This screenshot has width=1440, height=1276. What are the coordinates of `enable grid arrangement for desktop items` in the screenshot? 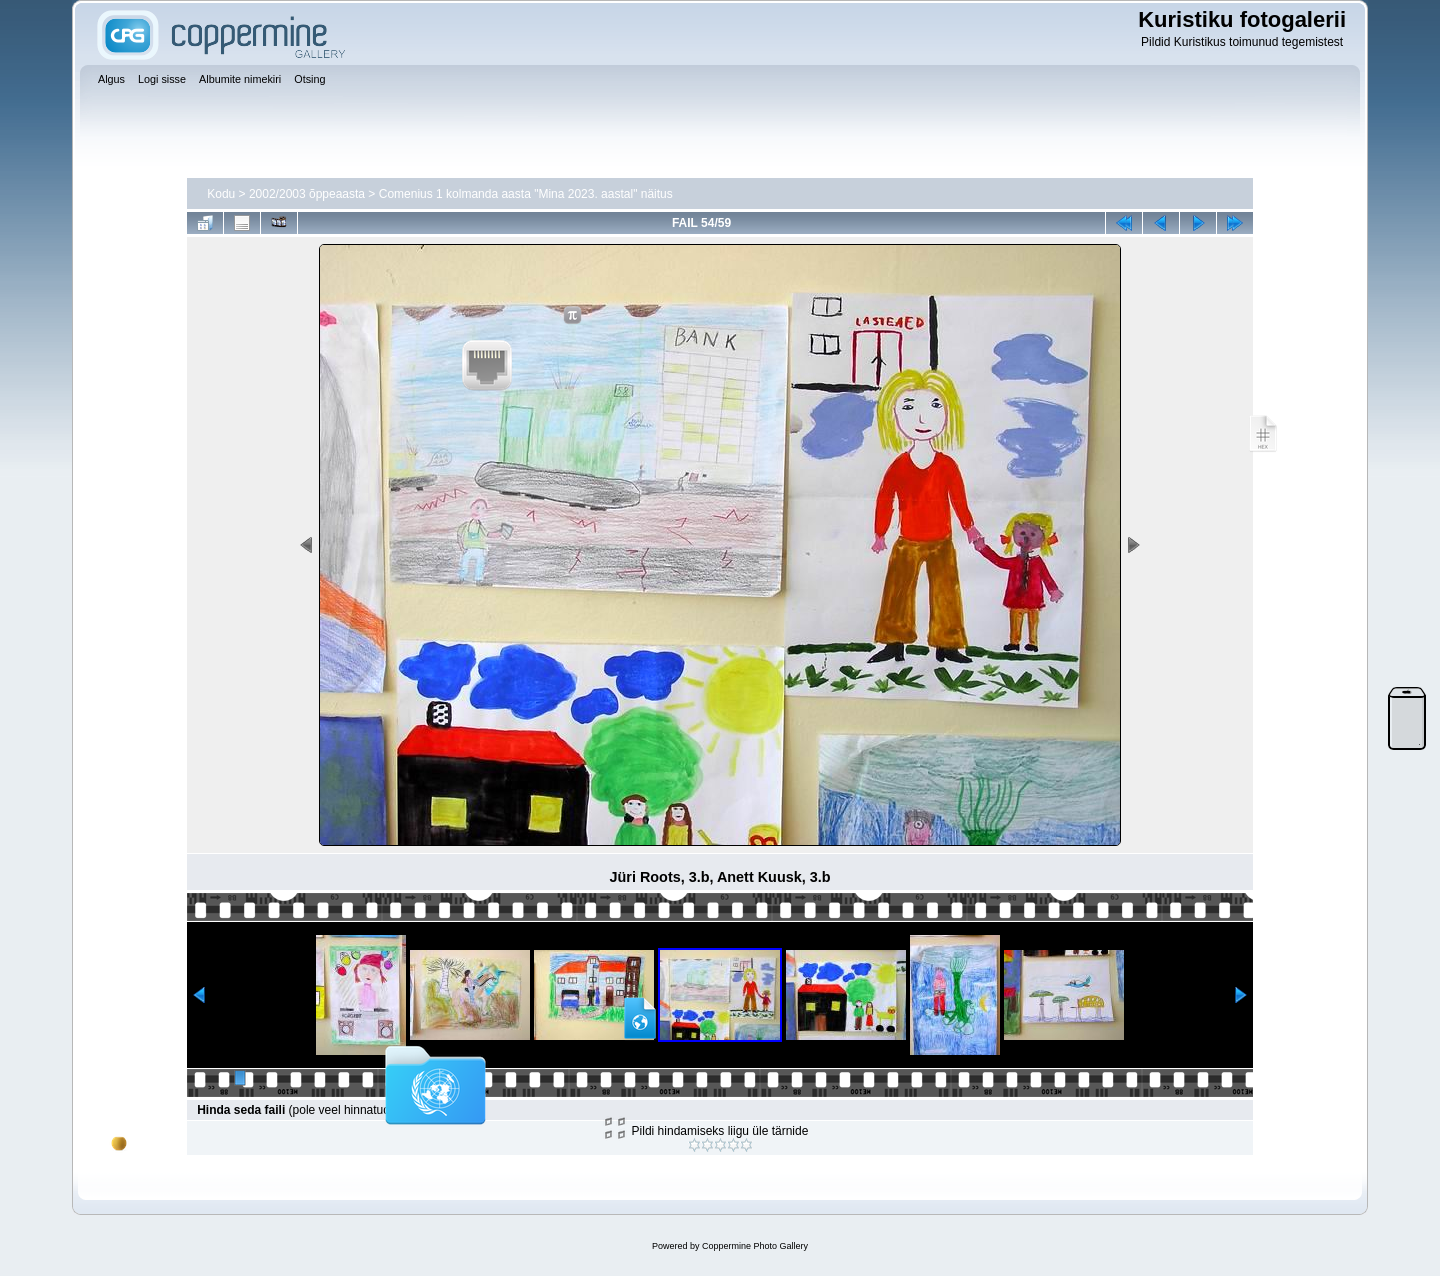 It's located at (615, 1129).